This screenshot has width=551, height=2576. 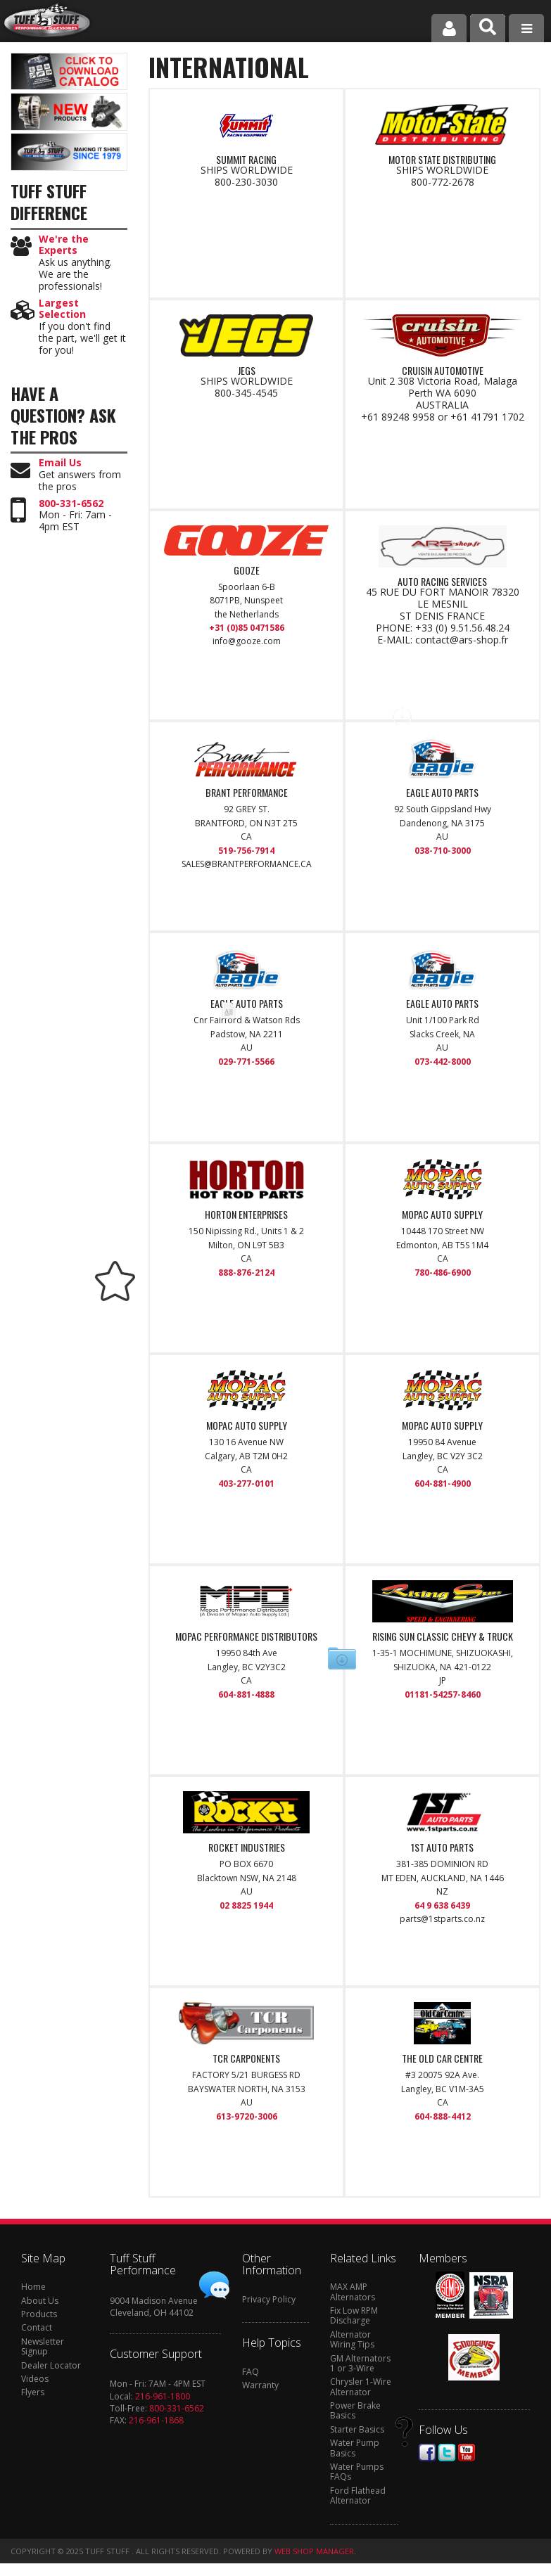 I want to click on open a rich text document, so click(x=229, y=1011).